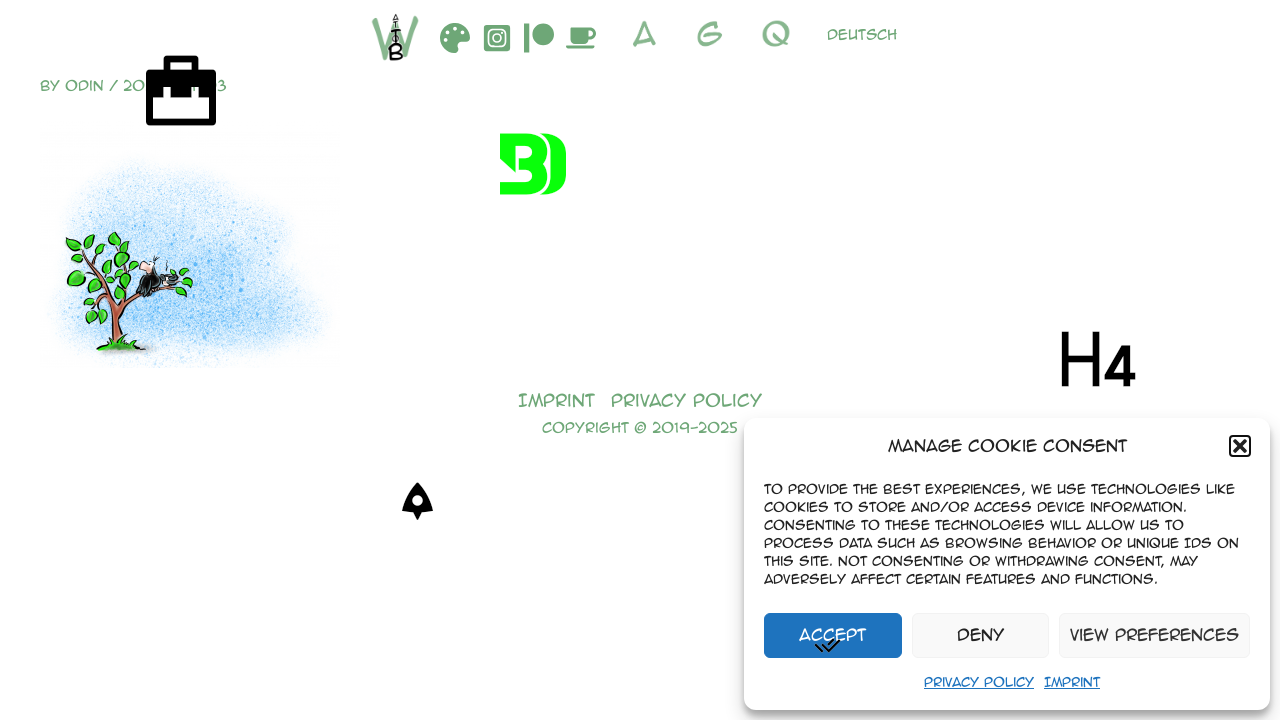 The image size is (1280, 720). Describe the element at coordinates (417, 500) in the screenshot. I see `launch or start an application` at that location.